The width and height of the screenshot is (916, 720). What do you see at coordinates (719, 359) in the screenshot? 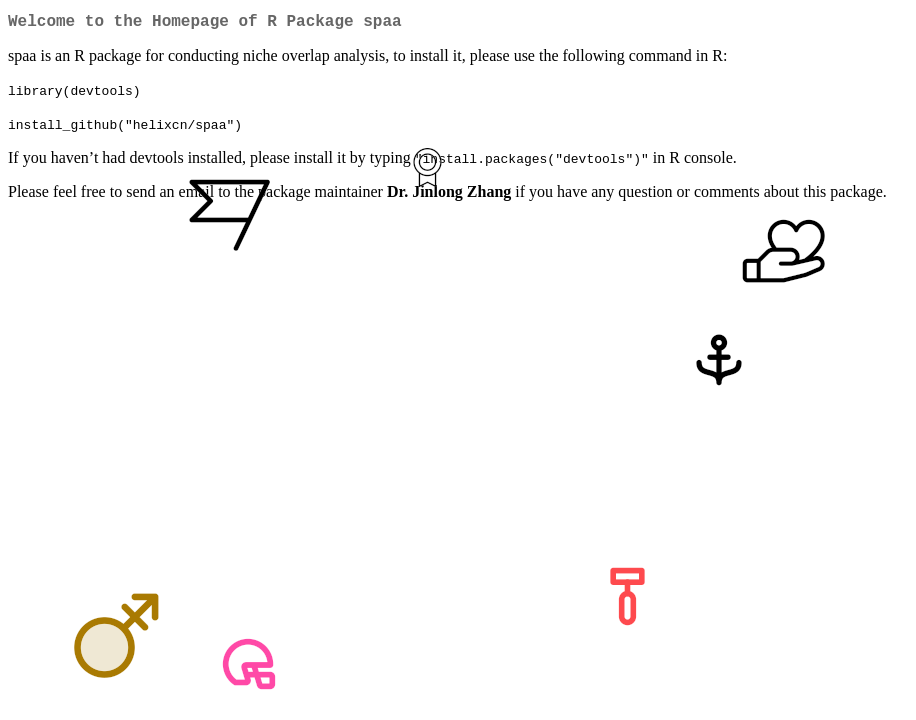
I see `anchor link to a specific section on a page` at bounding box center [719, 359].